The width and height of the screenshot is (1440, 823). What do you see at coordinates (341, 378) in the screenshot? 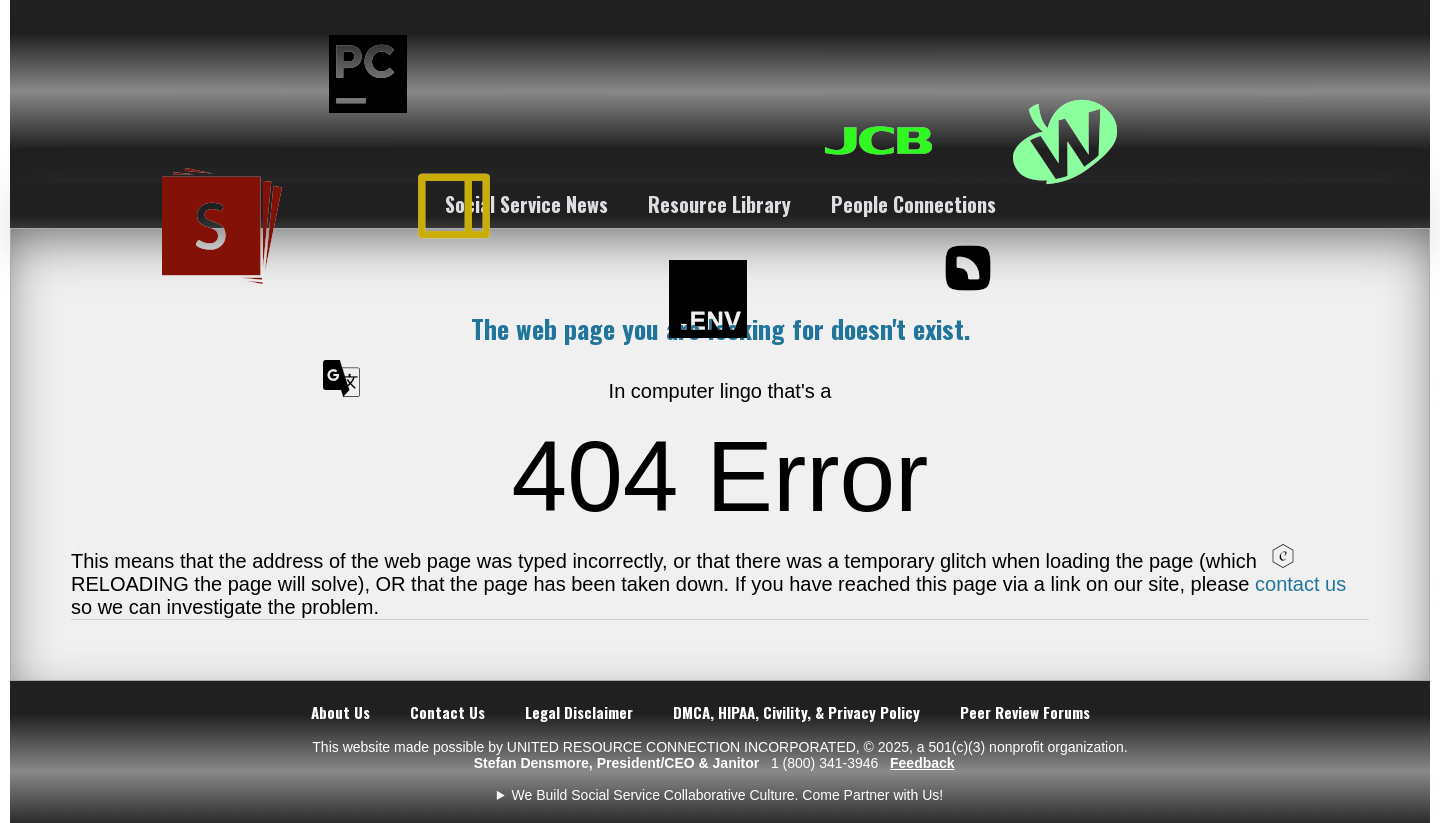
I see `open google translate` at bounding box center [341, 378].